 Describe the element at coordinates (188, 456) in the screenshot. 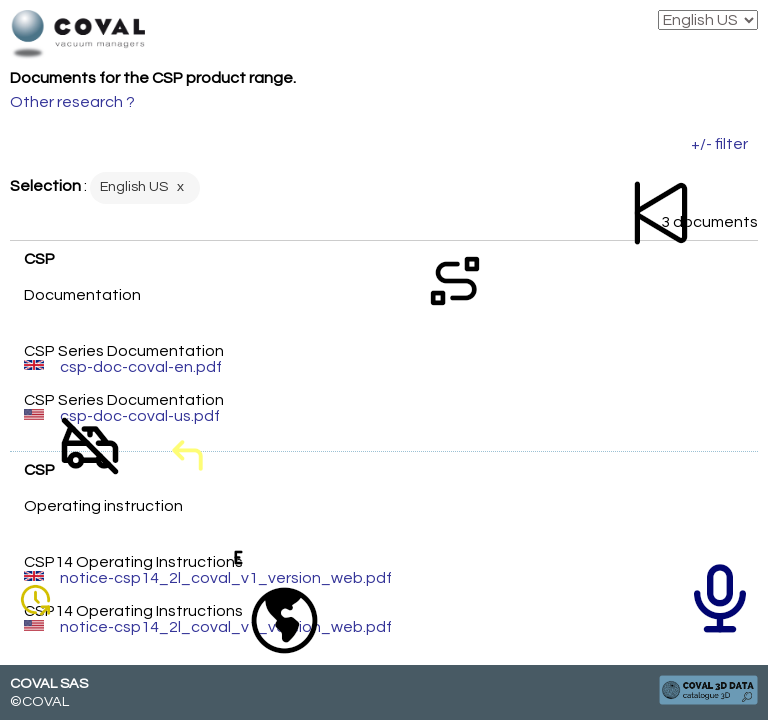

I see `go back to previous screen` at that location.